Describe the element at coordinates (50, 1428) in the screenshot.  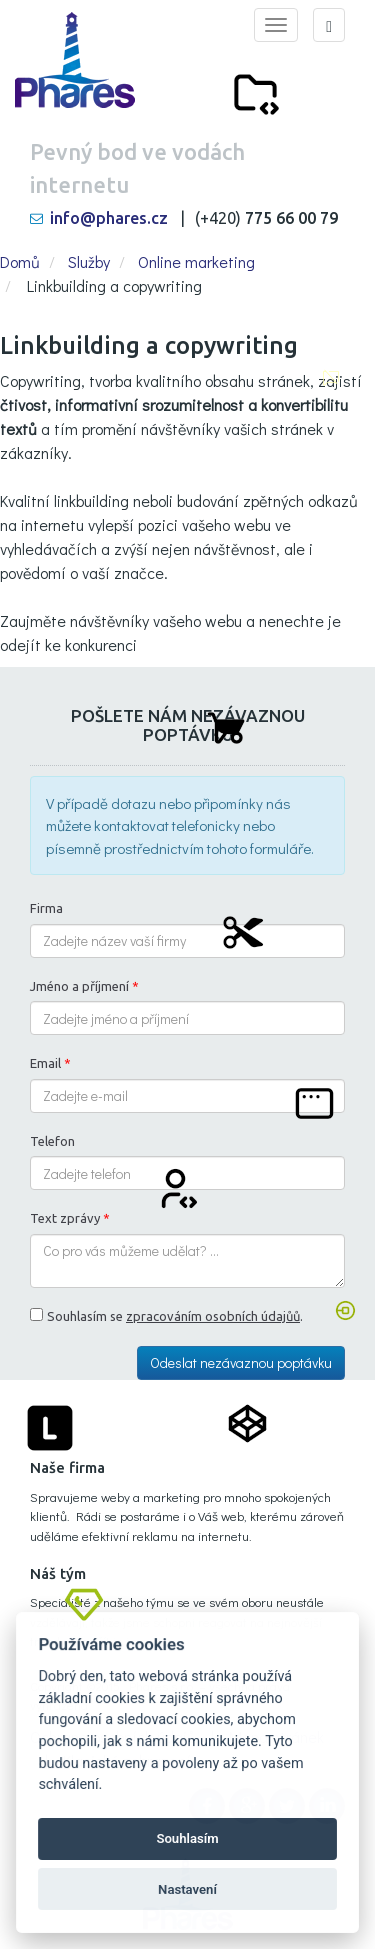
I see `indicates an item or category labeled "L"` at that location.